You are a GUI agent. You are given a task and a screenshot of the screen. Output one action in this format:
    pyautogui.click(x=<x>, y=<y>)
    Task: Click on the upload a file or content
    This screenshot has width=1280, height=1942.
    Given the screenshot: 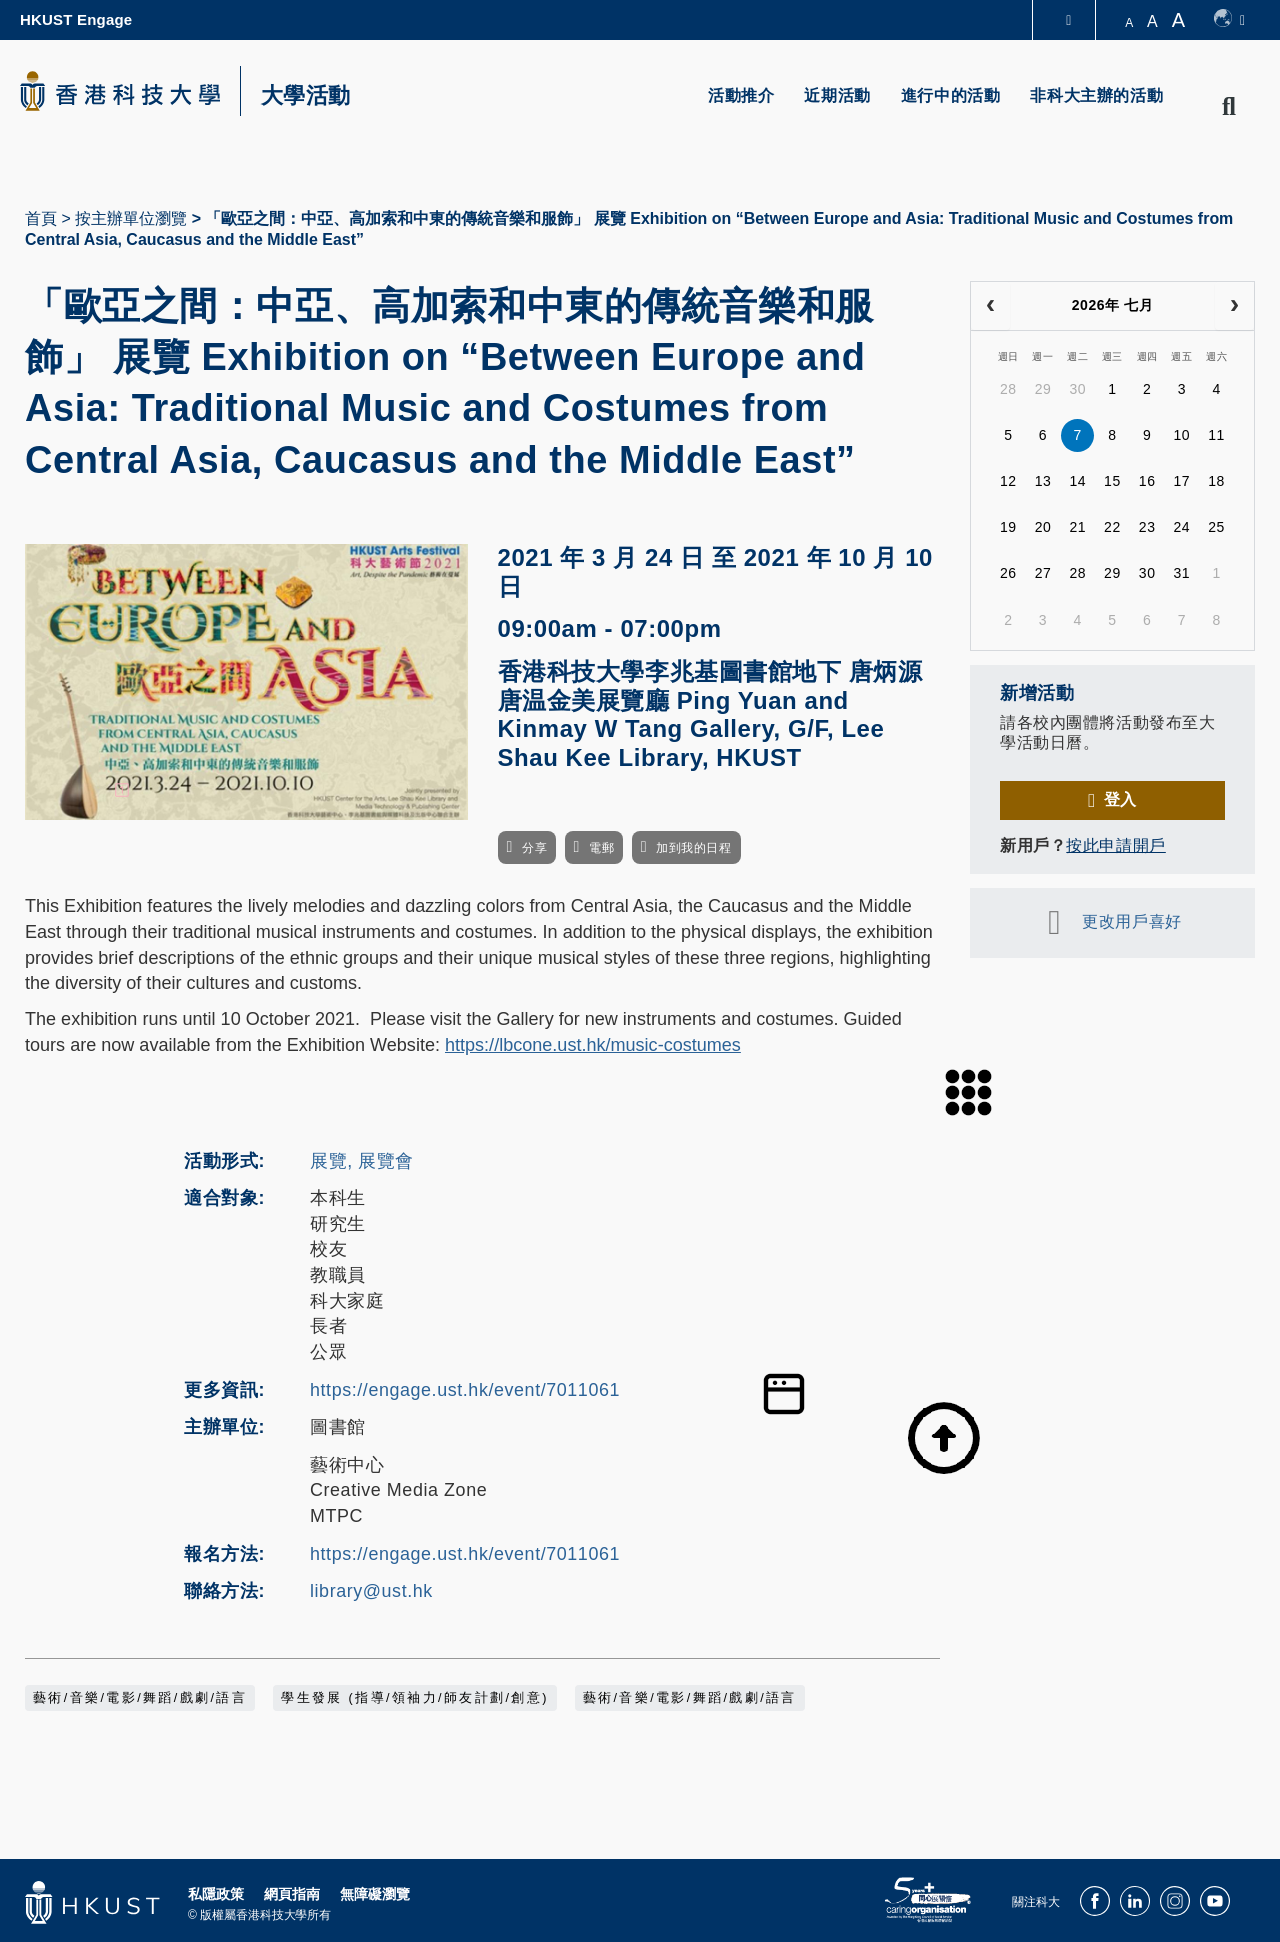 What is the action you would take?
    pyautogui.click(x=944, y=1438)
    